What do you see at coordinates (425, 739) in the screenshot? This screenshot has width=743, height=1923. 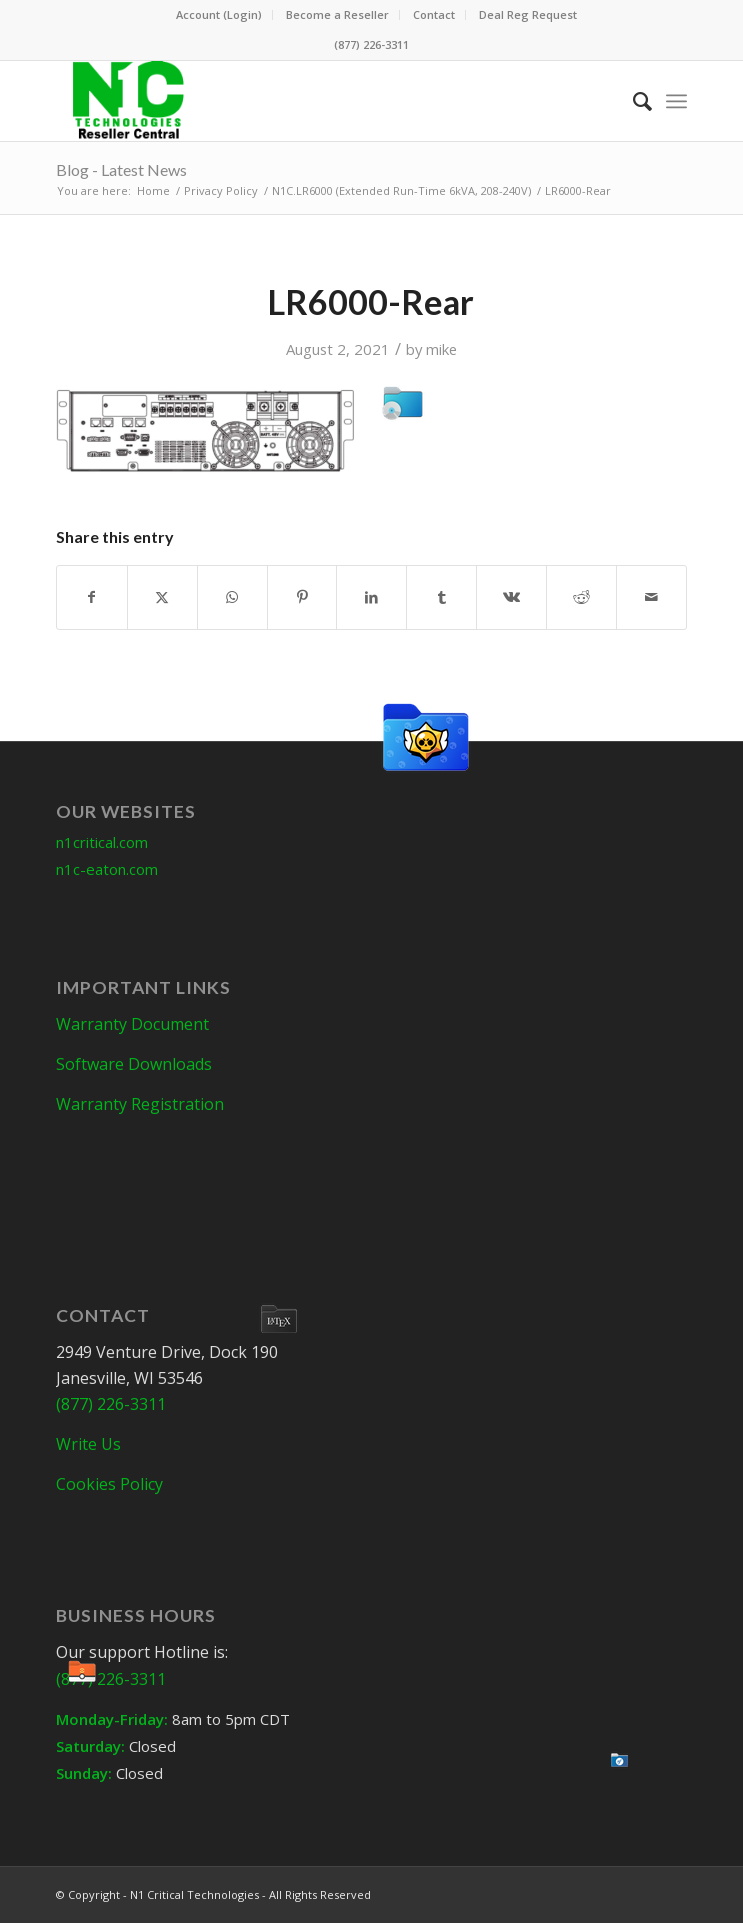 I see `open brawl stars game files folder` at bounding box center [425, 739].